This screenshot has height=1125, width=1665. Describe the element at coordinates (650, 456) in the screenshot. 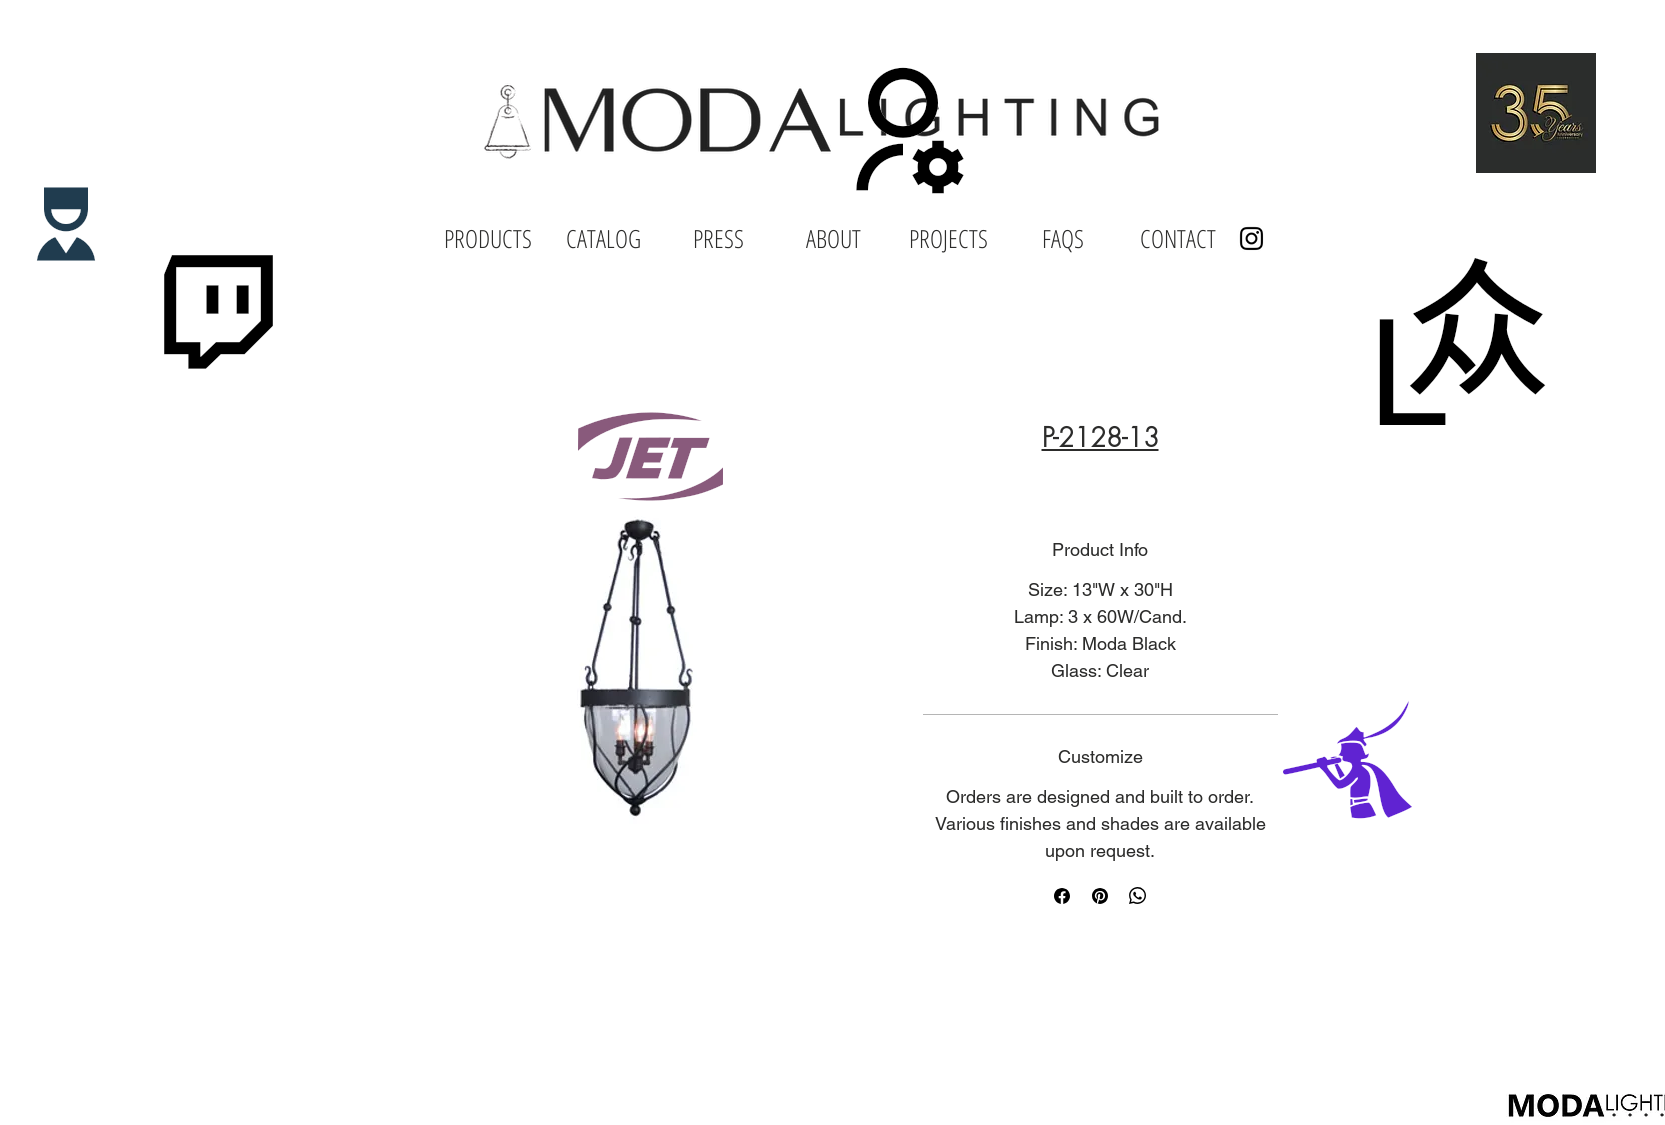

I see `jet.com logo` at that location.